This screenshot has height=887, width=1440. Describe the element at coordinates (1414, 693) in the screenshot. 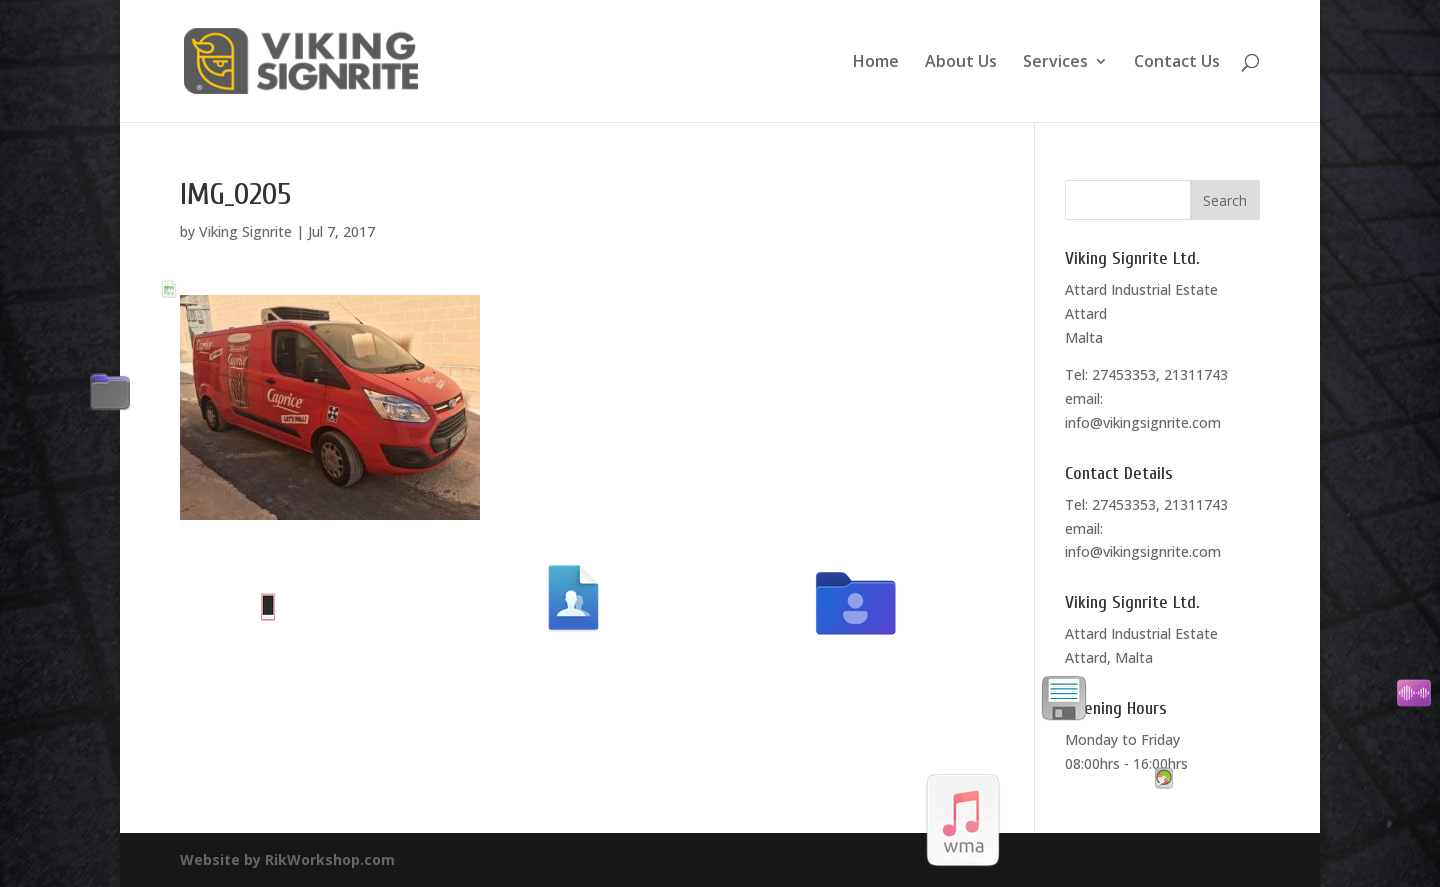

I see `open the sound recorder app` at that location.